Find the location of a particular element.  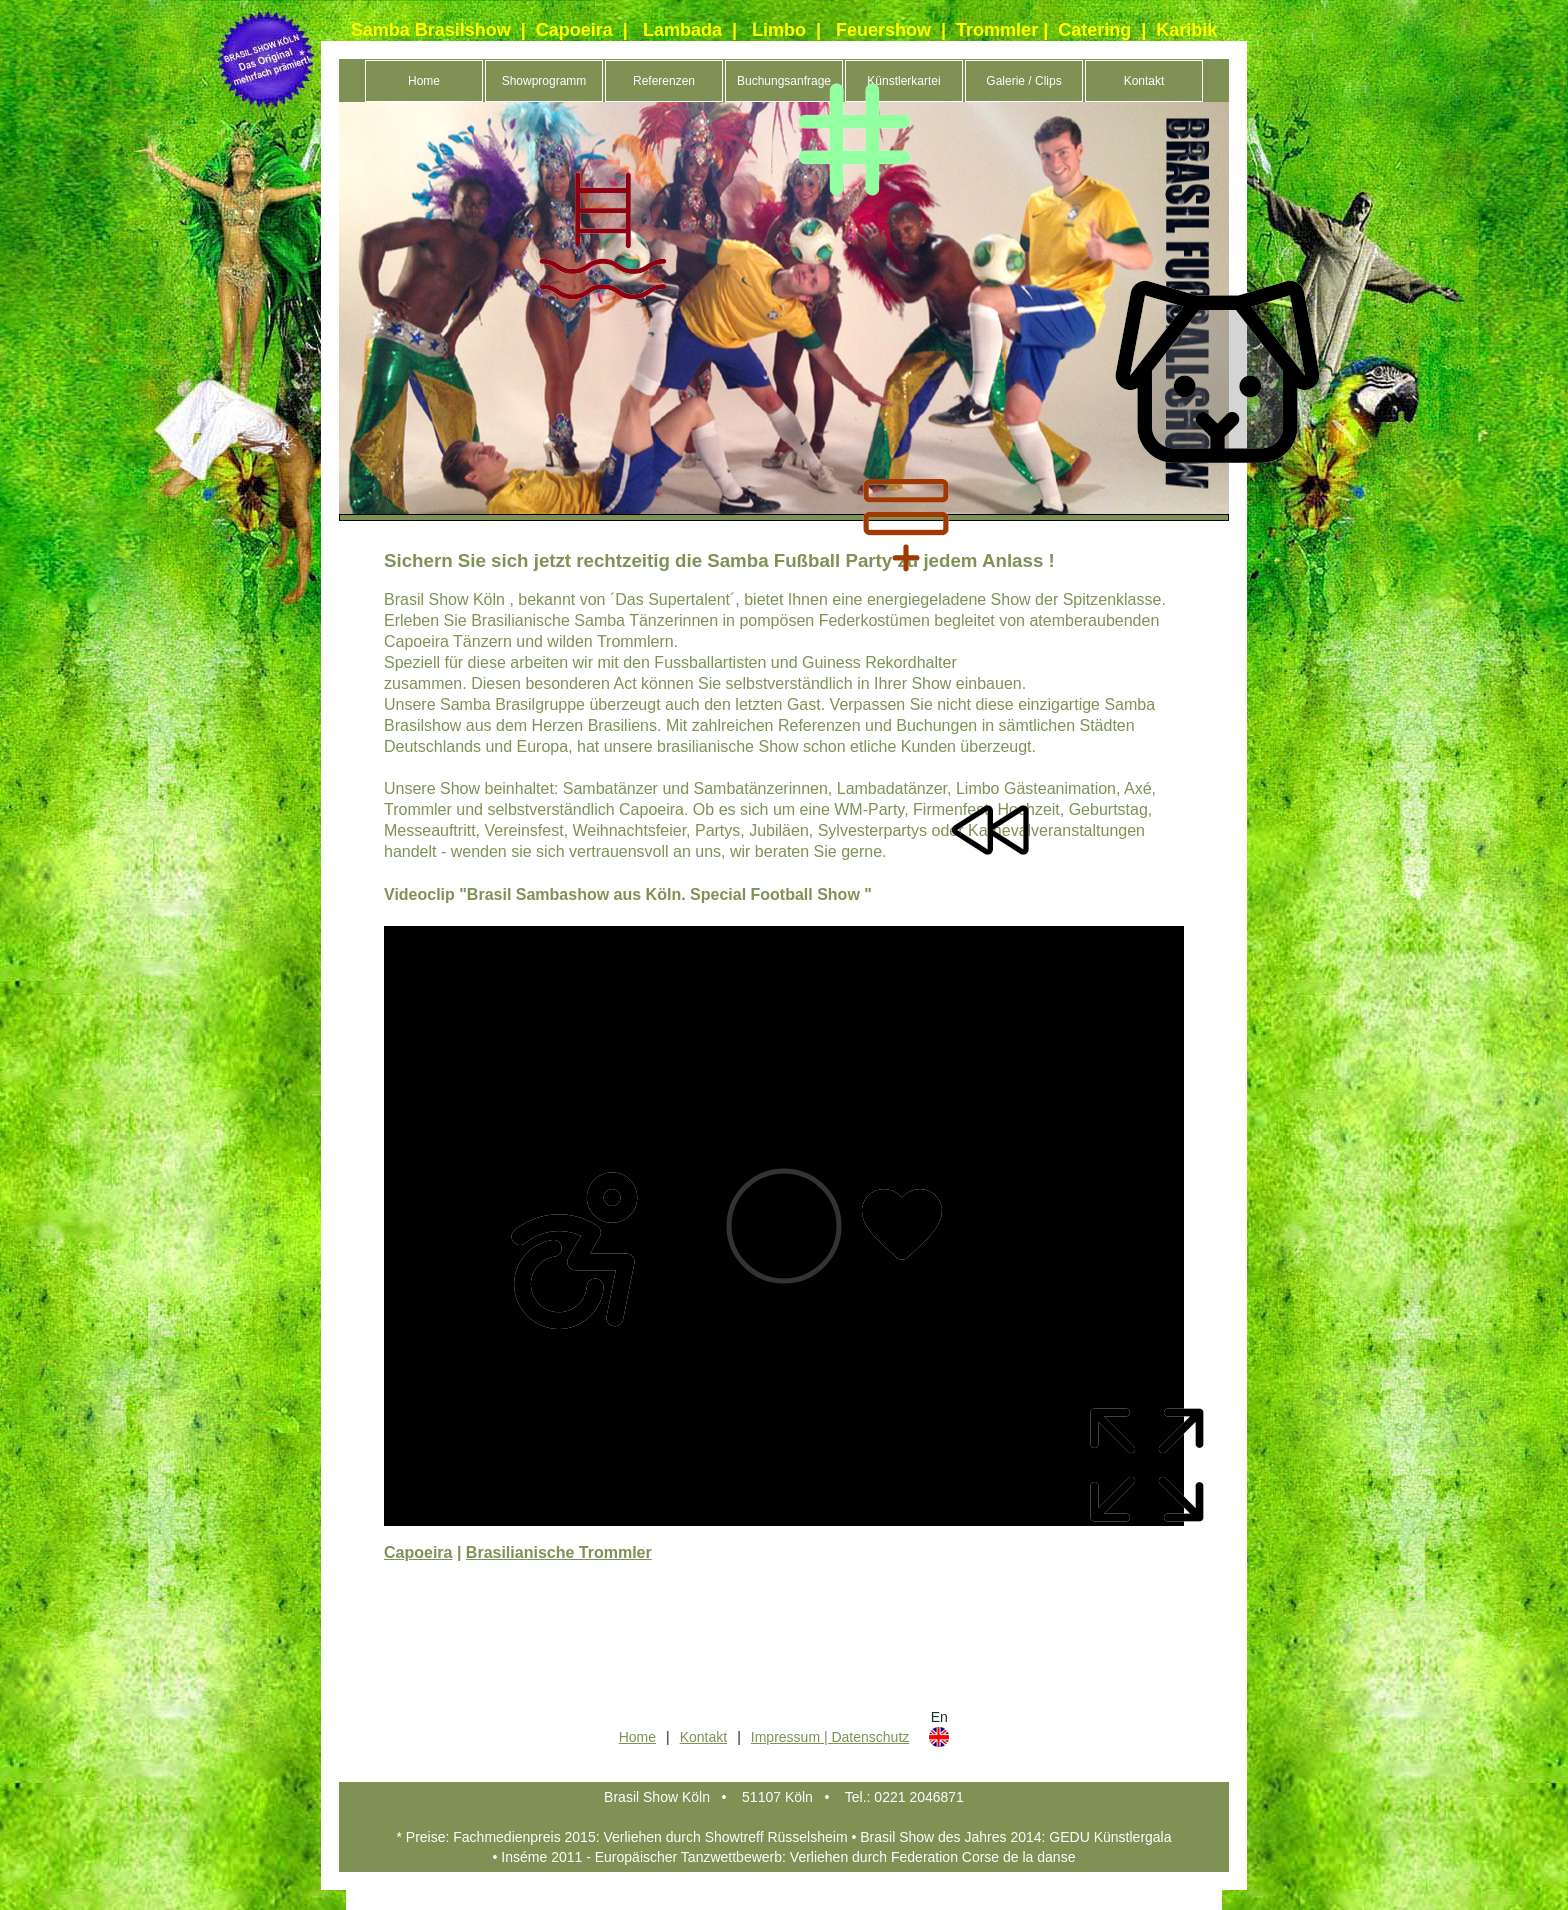

view hashtags or tagged content is located at coordinates (854, 139).